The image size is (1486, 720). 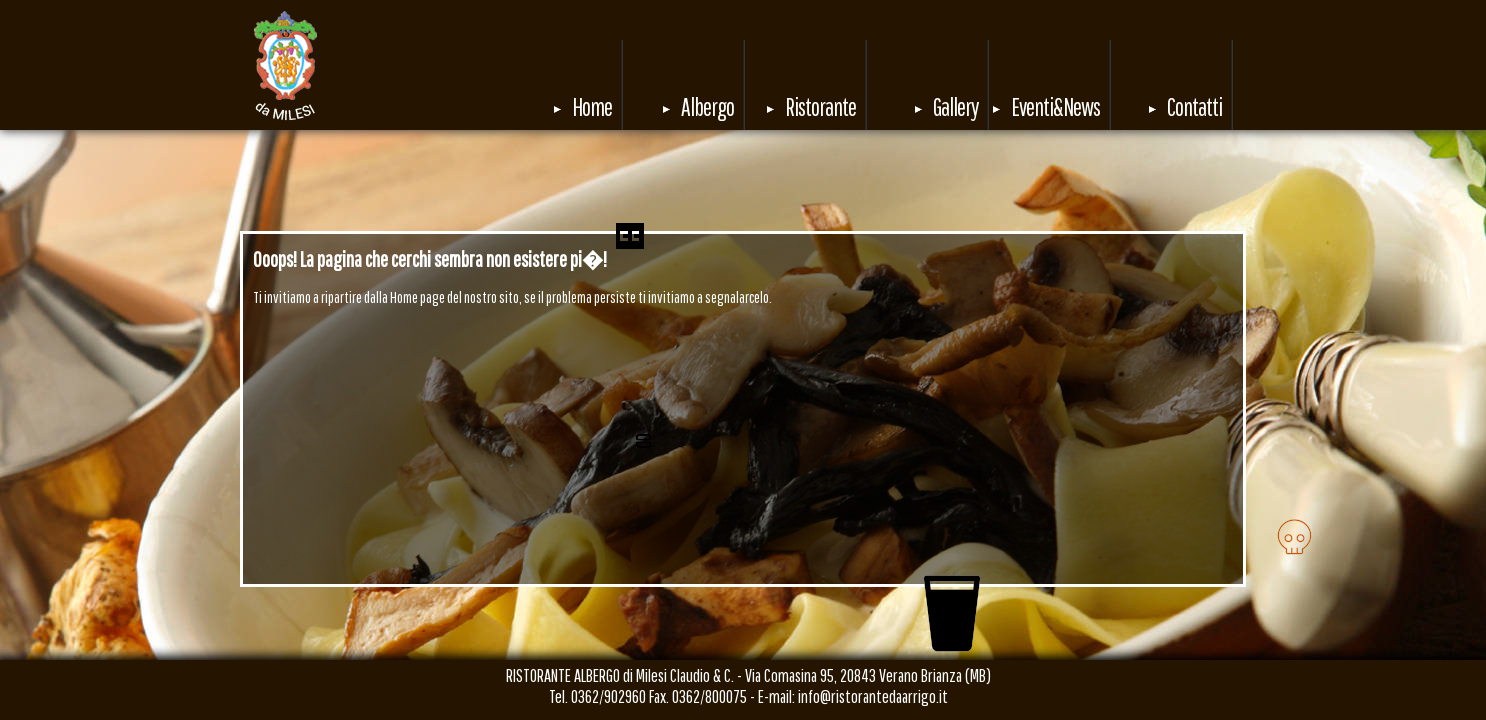 What do you see at coordinates (630, 236) in the screenshot?
I see `enable closed captions for video content` at bounding box center [630, 236].